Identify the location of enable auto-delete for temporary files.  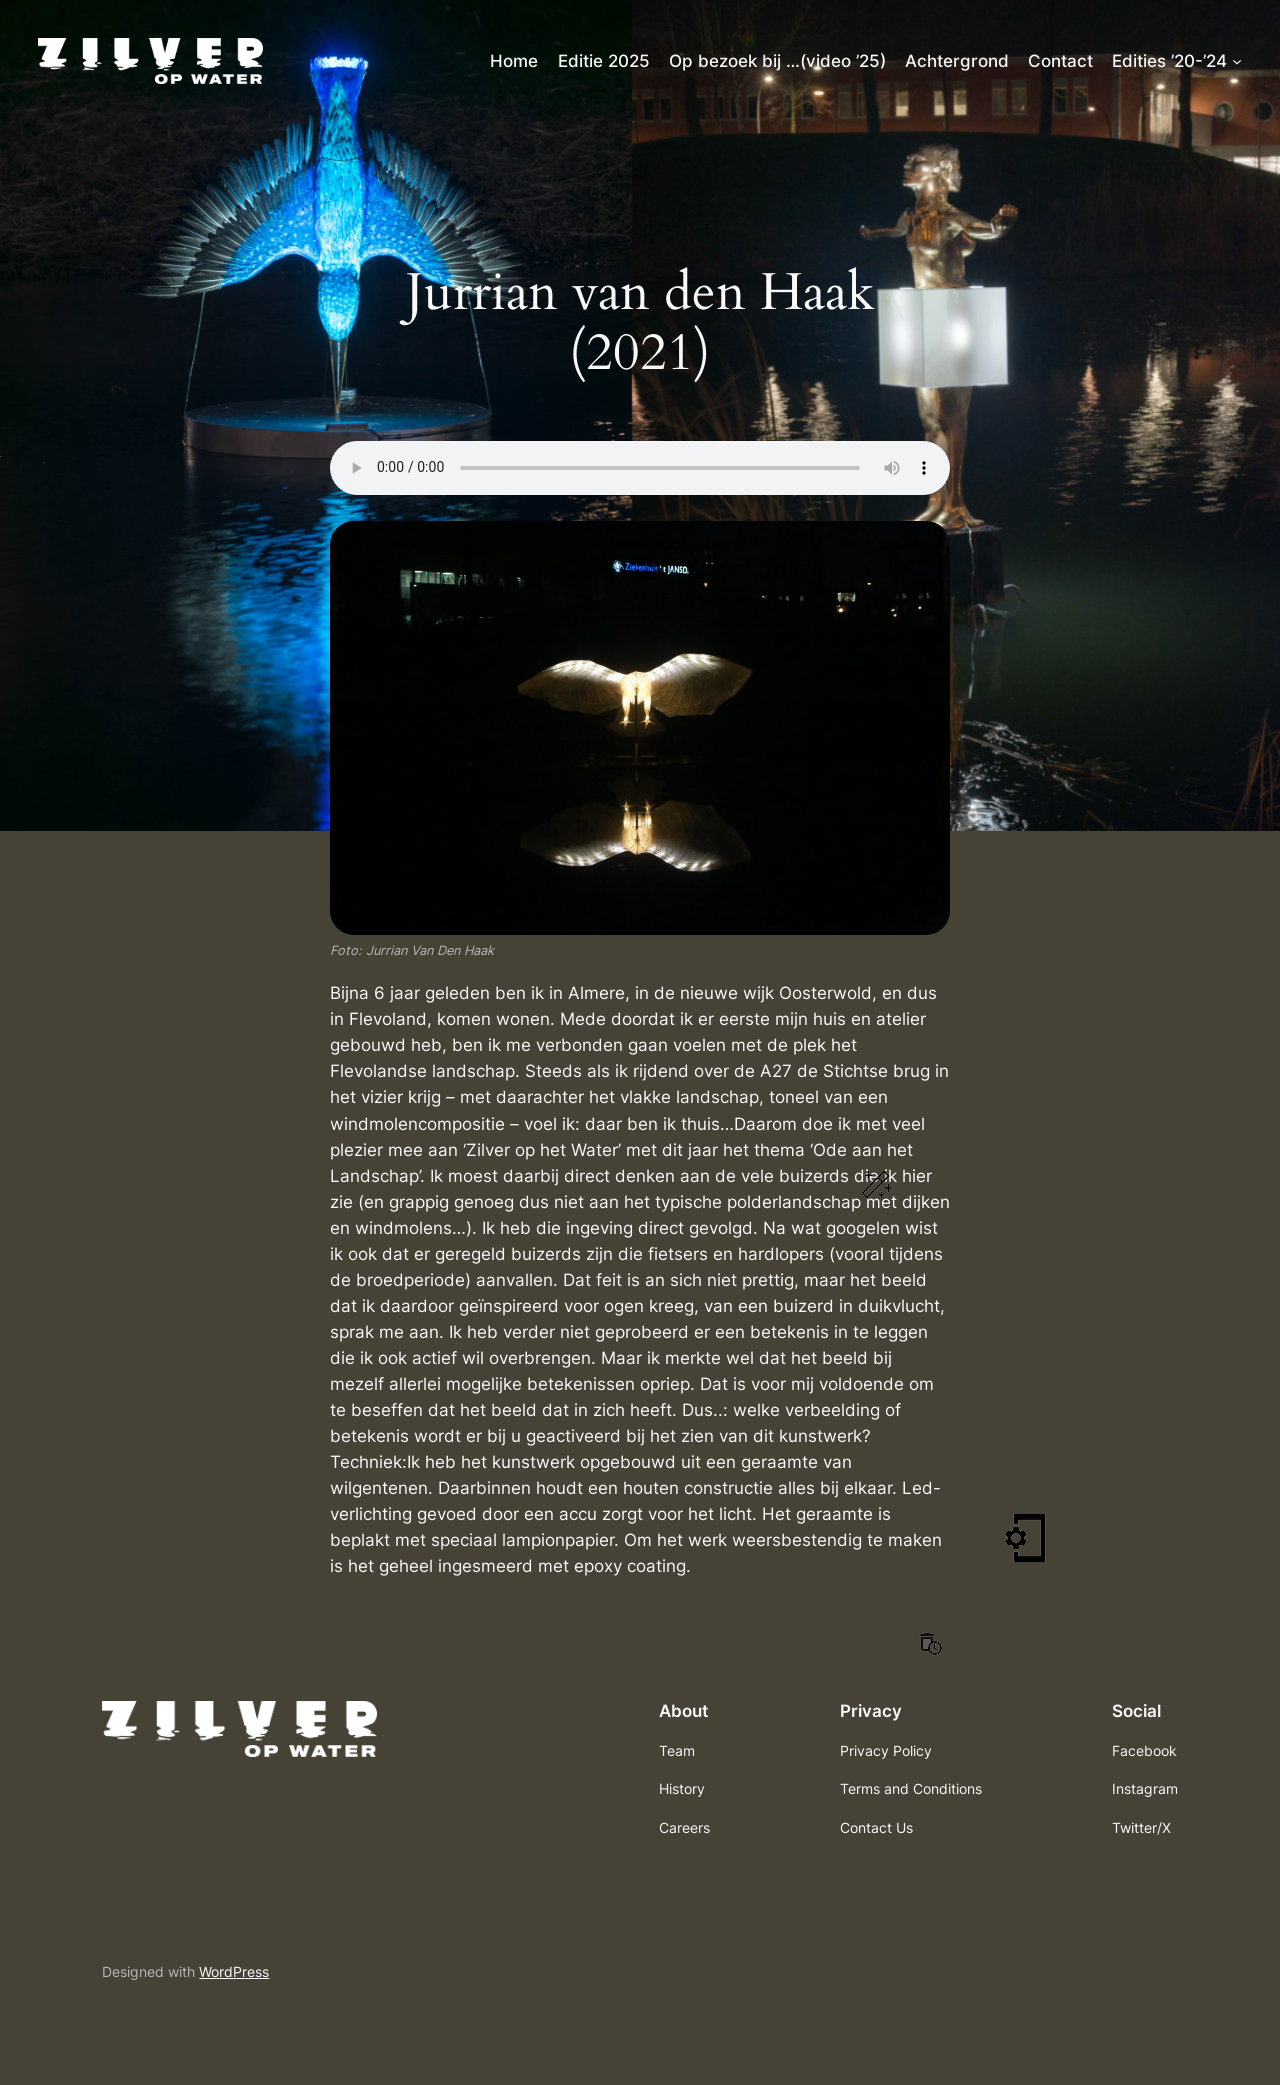
(931, 1644).